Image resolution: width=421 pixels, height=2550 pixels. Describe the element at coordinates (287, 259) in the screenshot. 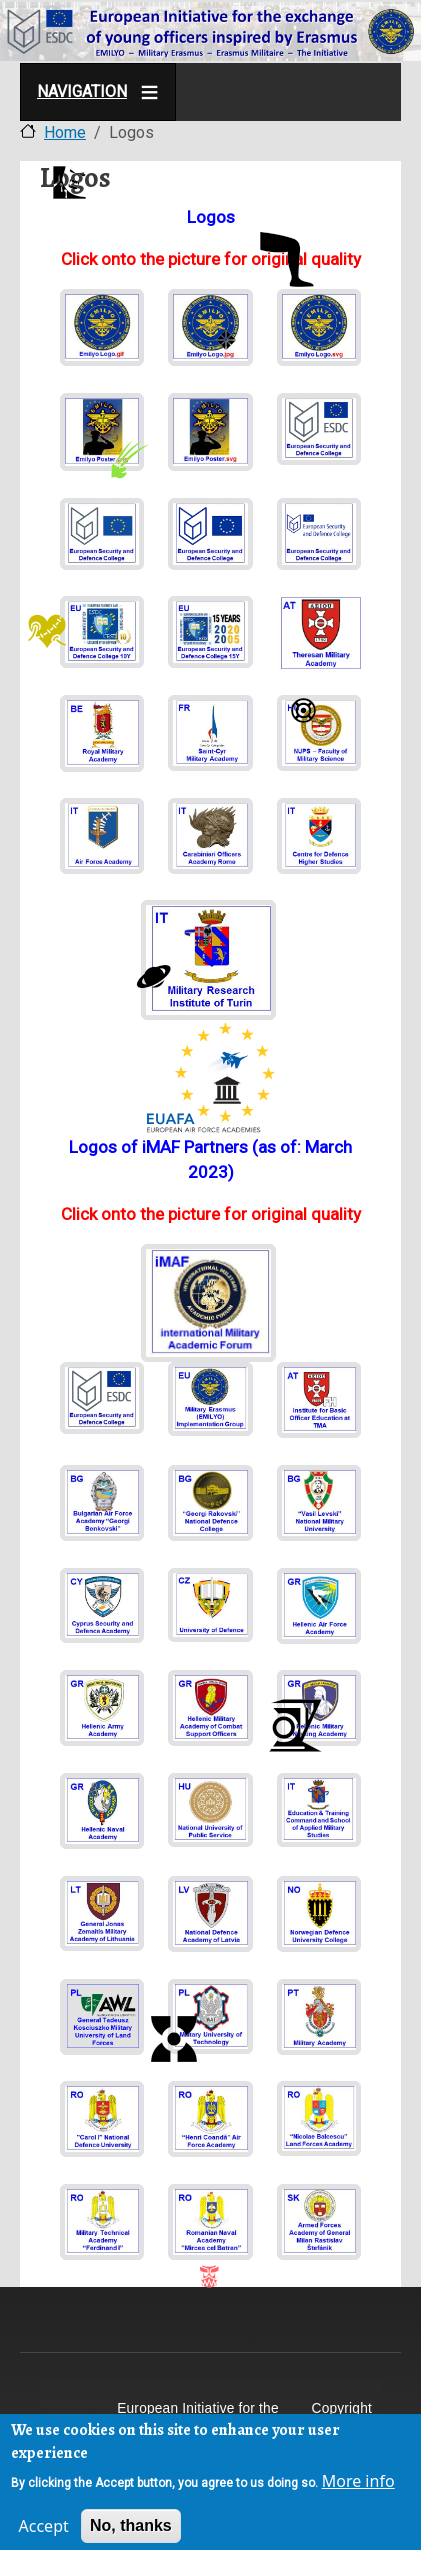

I see `select leg in body part anatomy diagram` at that location.